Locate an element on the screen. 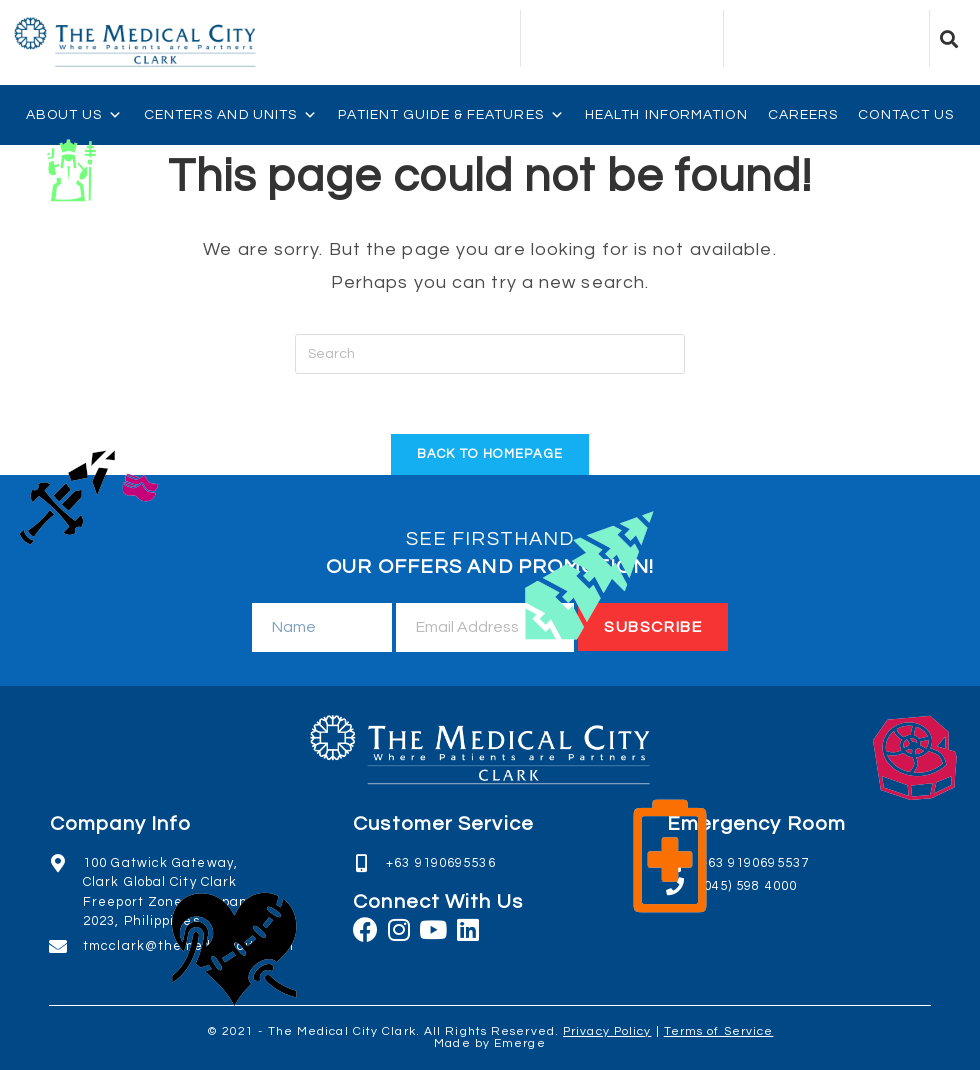 Image resolution: width=980 pixels, height=1070 pixels. view the hierophant tarot card is located at coordinates (71, 170).